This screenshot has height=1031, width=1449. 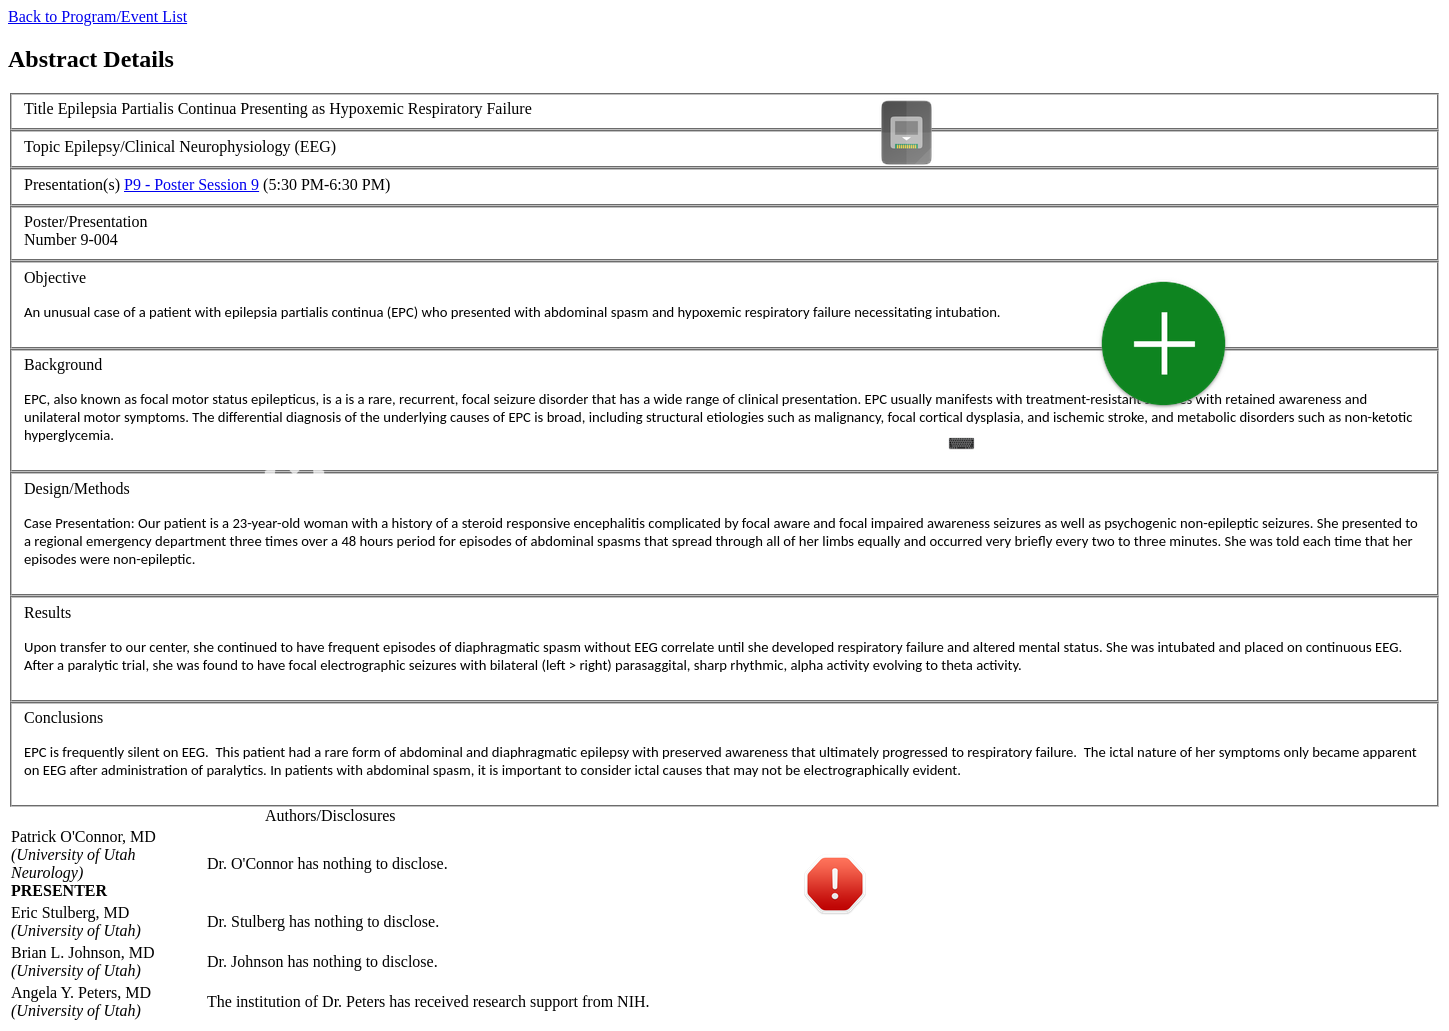 What do you see at coordinates (294, 473) in the screenshot?
I see `adjust parameter behavior settings` at bounding box center [294, 473].